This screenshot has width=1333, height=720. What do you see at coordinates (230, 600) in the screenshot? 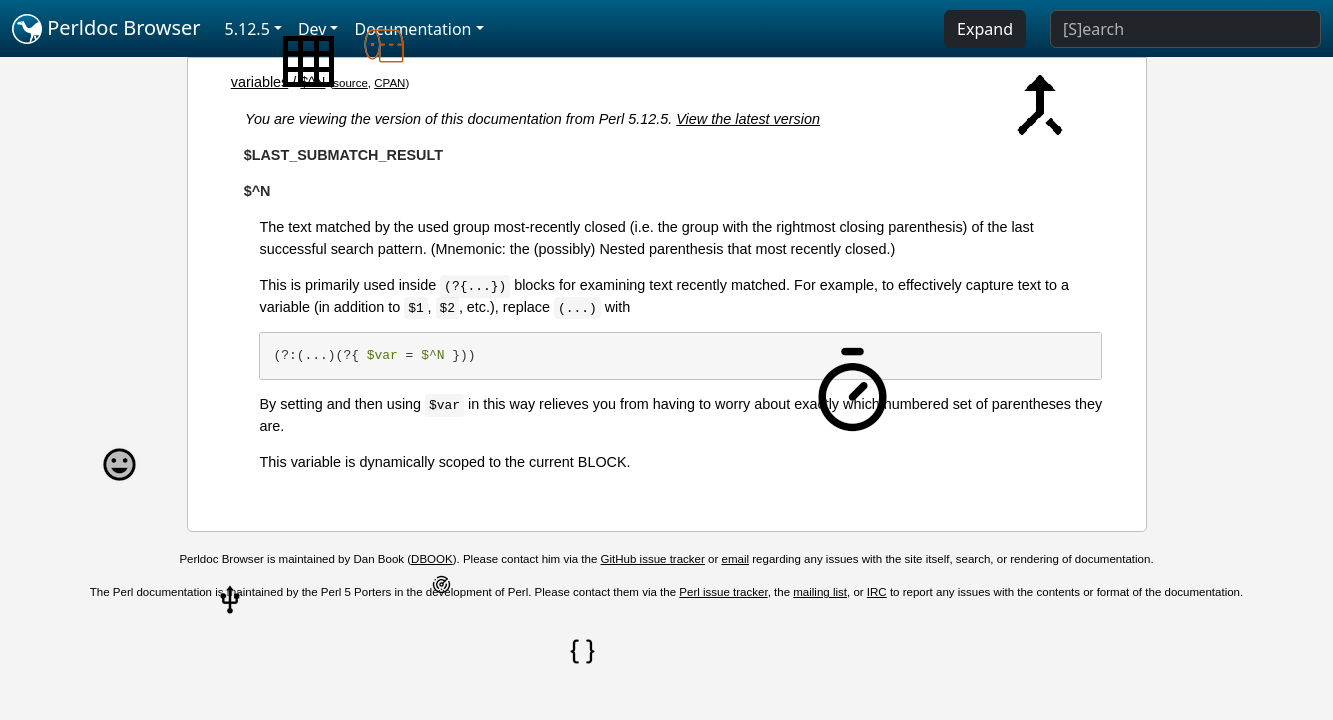
I see `connect a USB device` at bounding box center [230, 600].